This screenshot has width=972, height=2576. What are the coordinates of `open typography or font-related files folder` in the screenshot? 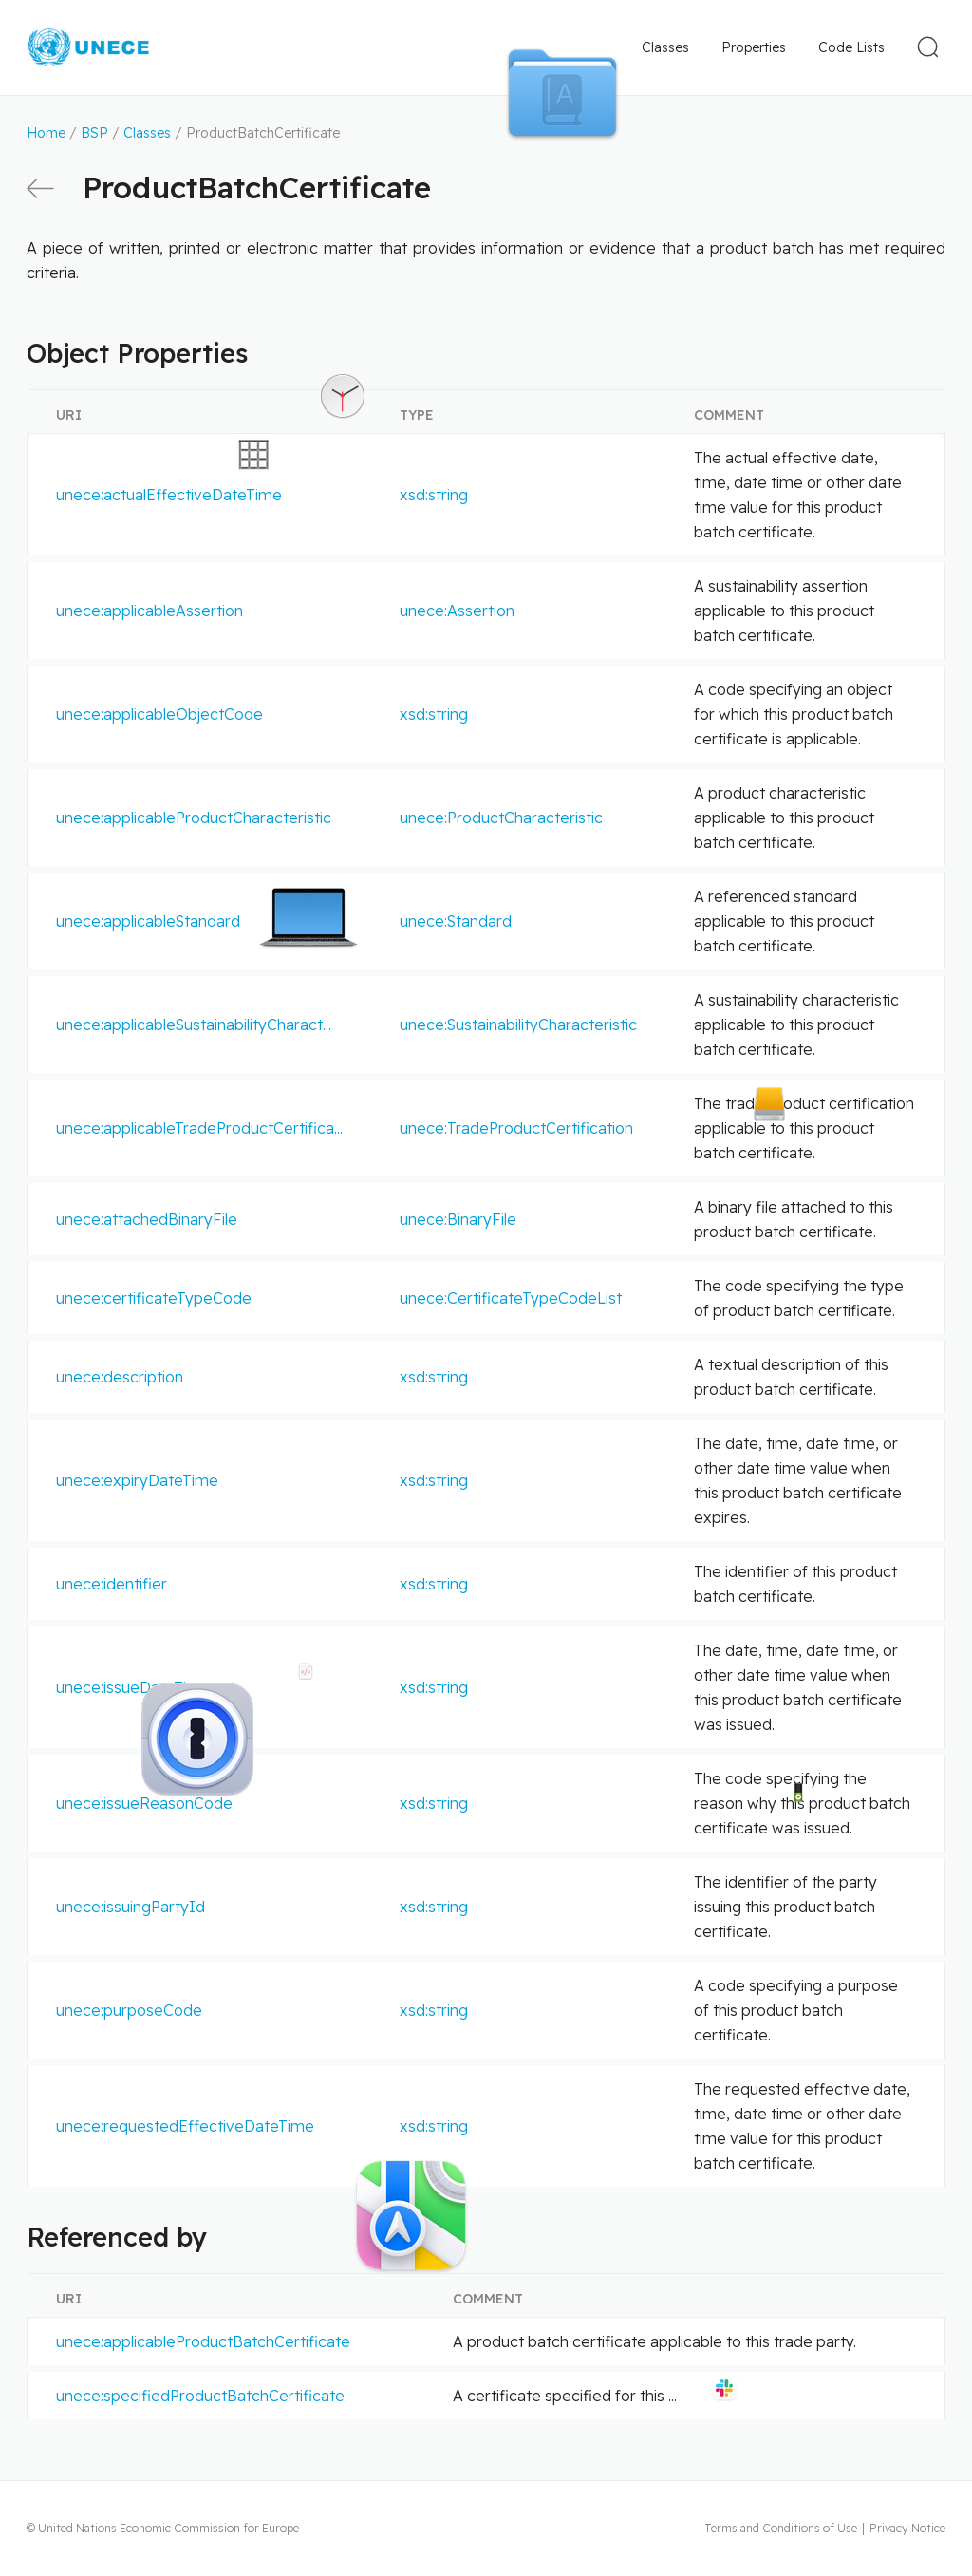 It's located at (562, 92).